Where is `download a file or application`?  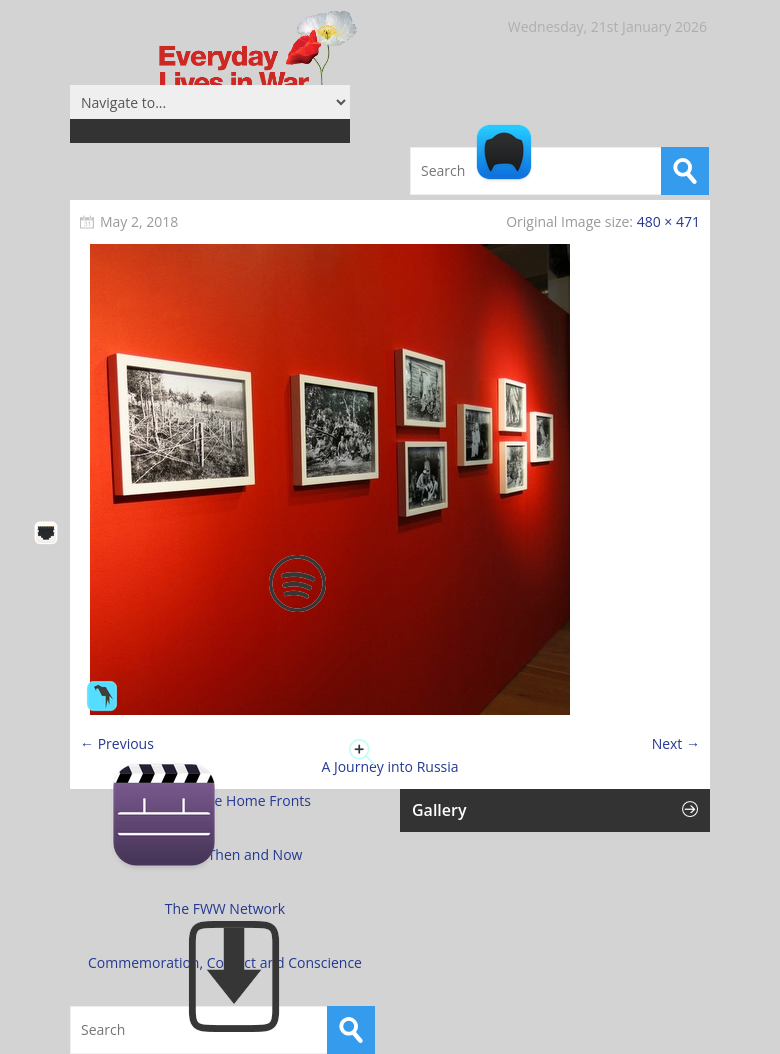
download a file or application is located at coordinates (237, 976).